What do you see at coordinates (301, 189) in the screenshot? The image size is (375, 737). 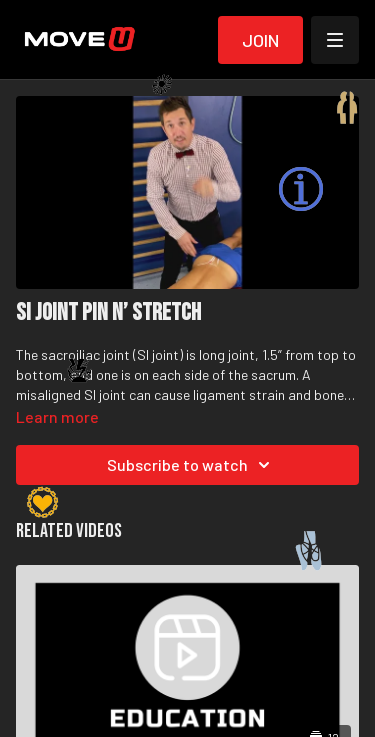 I see `view more information or details` at bounding box center [301, 189].